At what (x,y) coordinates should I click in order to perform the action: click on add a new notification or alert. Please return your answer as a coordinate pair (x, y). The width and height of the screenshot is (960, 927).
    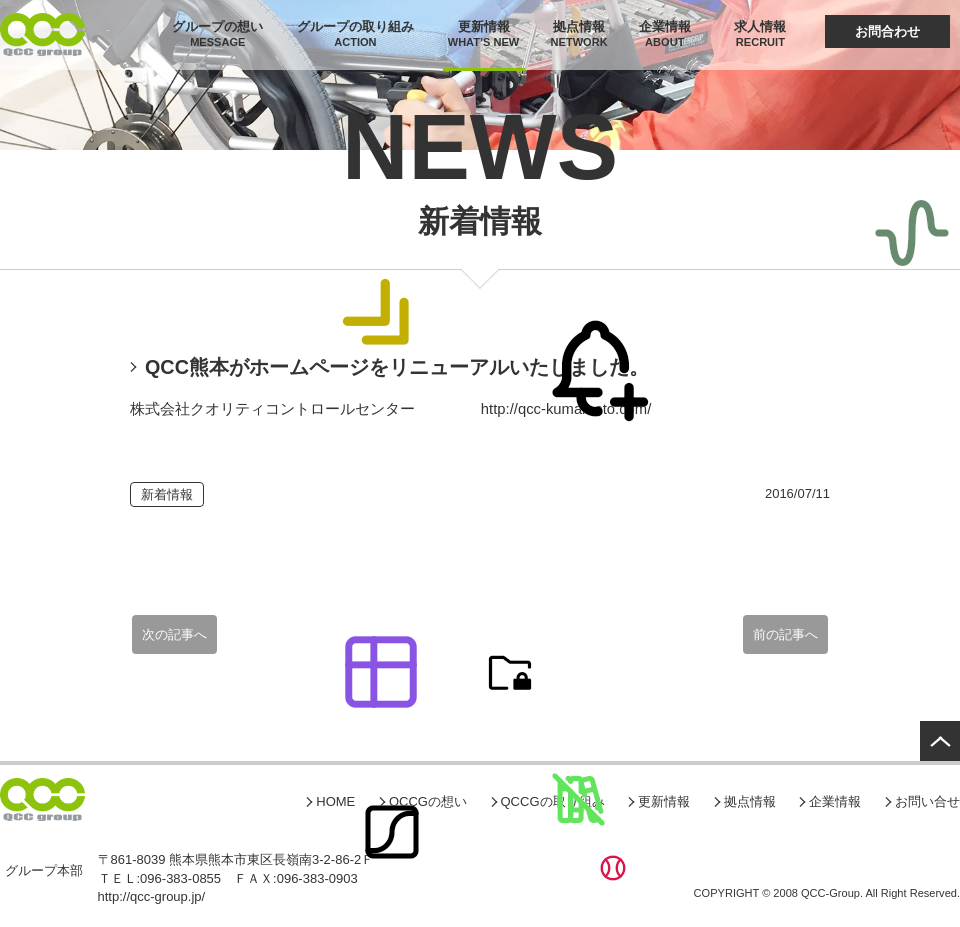
    Looking at the image, I should click on (595, 368).